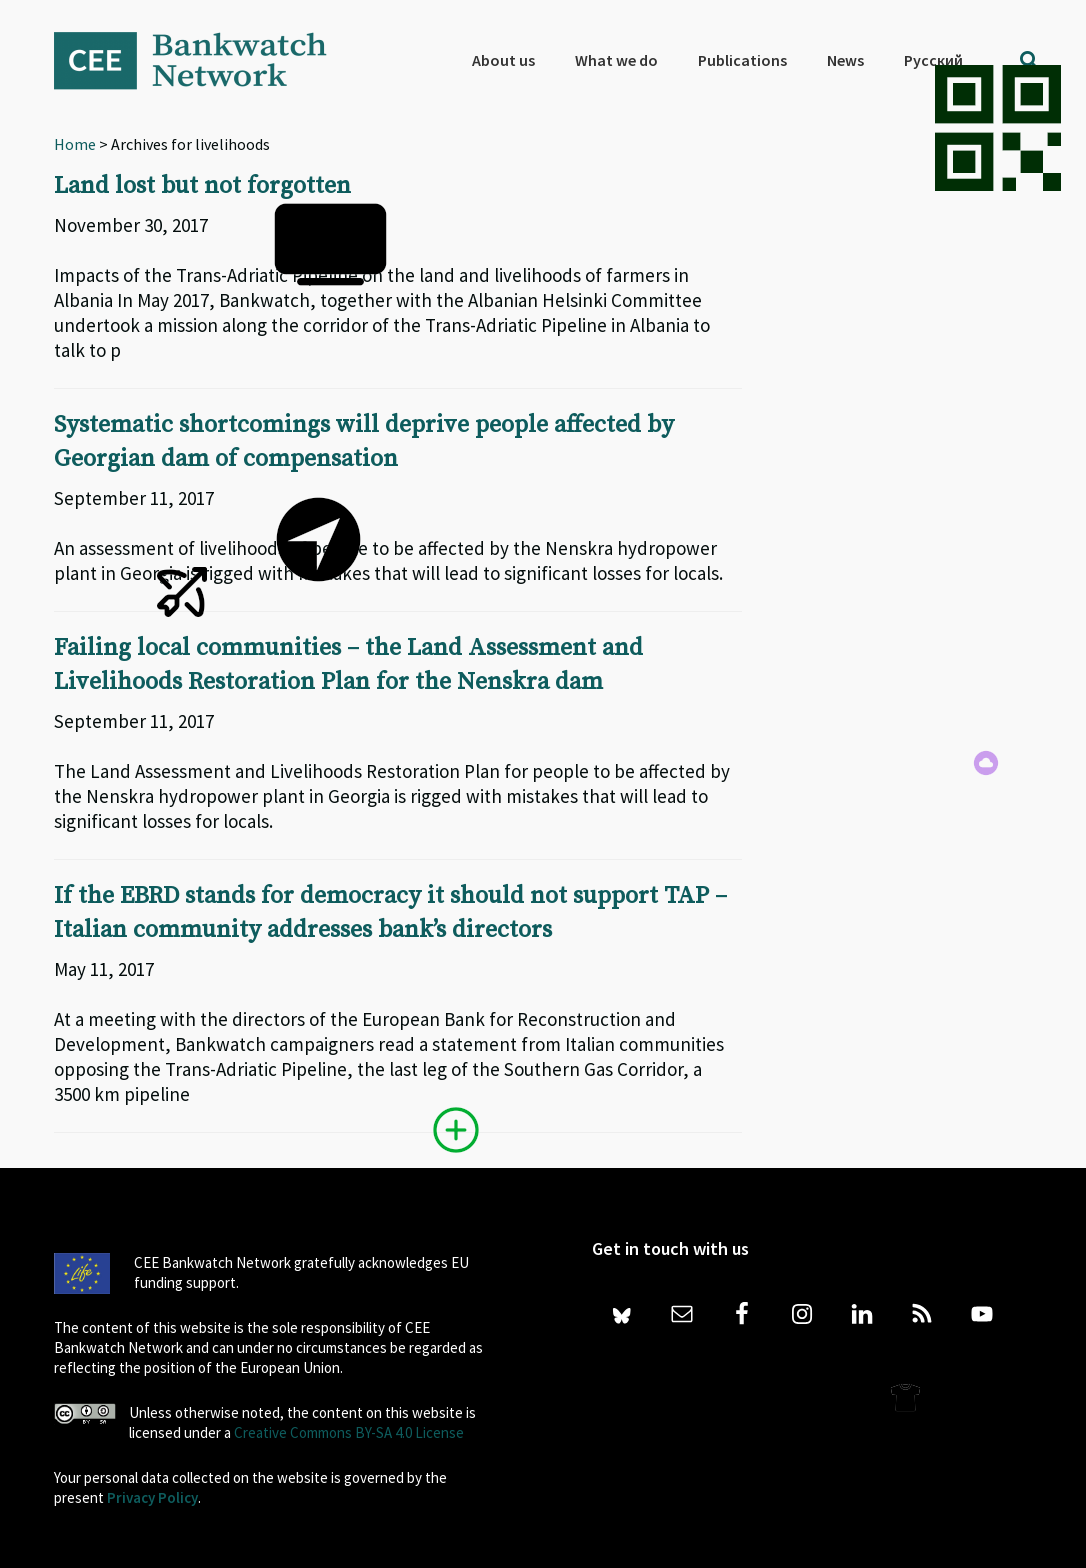  I want to click on browse clothing or apparel items, so click(905, 1397).